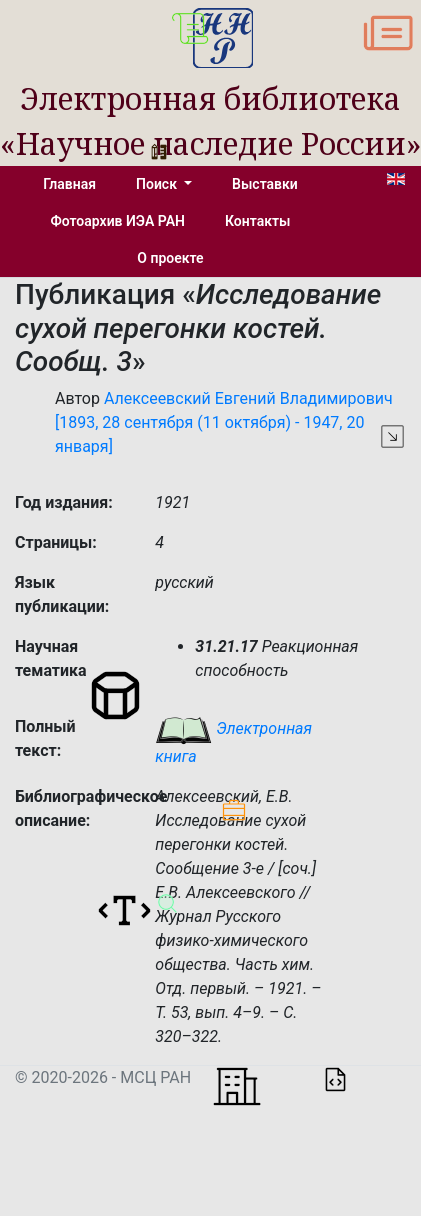  I want to click on search for content or items, so click(167, 903).